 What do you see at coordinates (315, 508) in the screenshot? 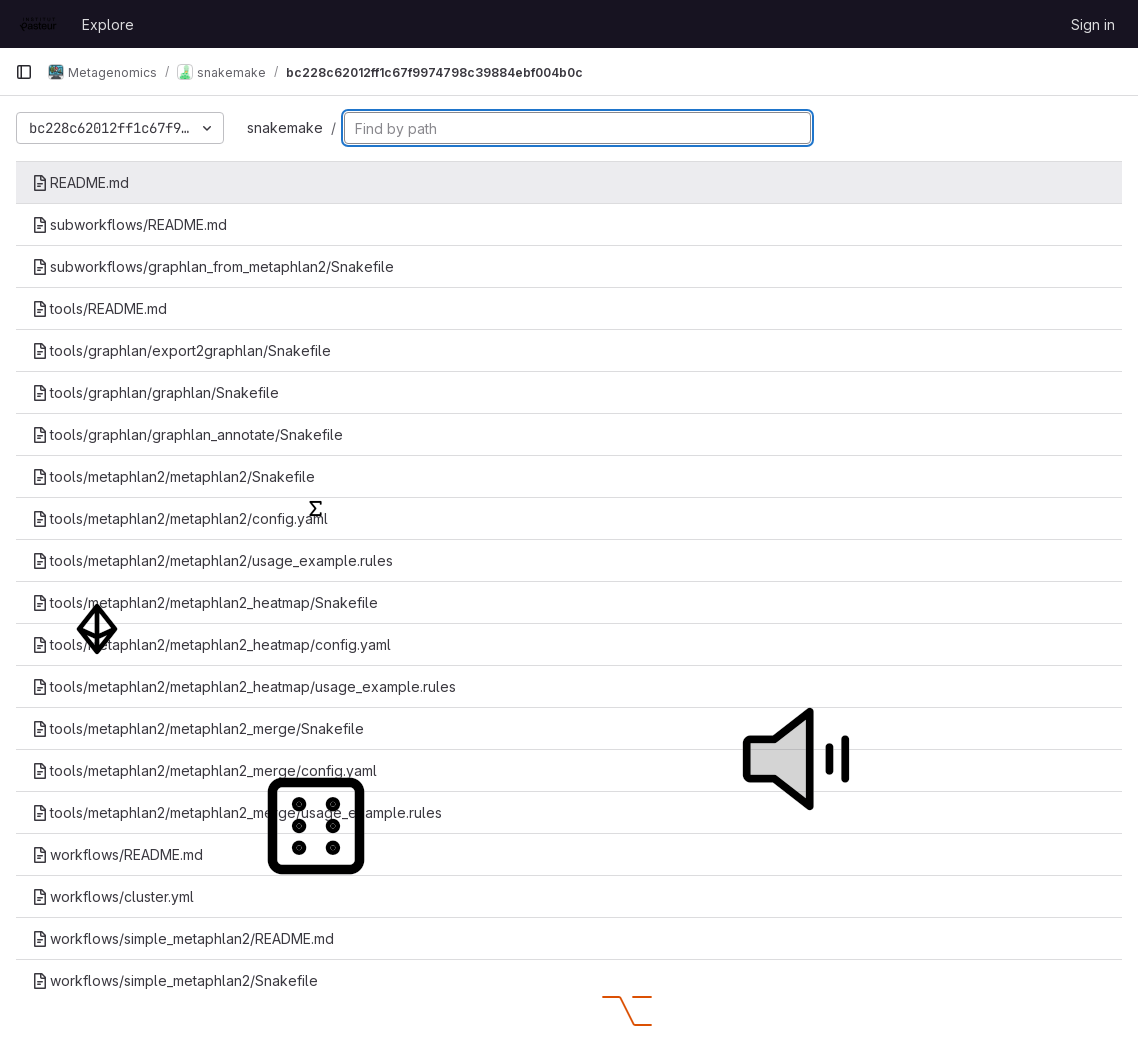
I see `calculate sum or total` at bounding box center [315, 508].